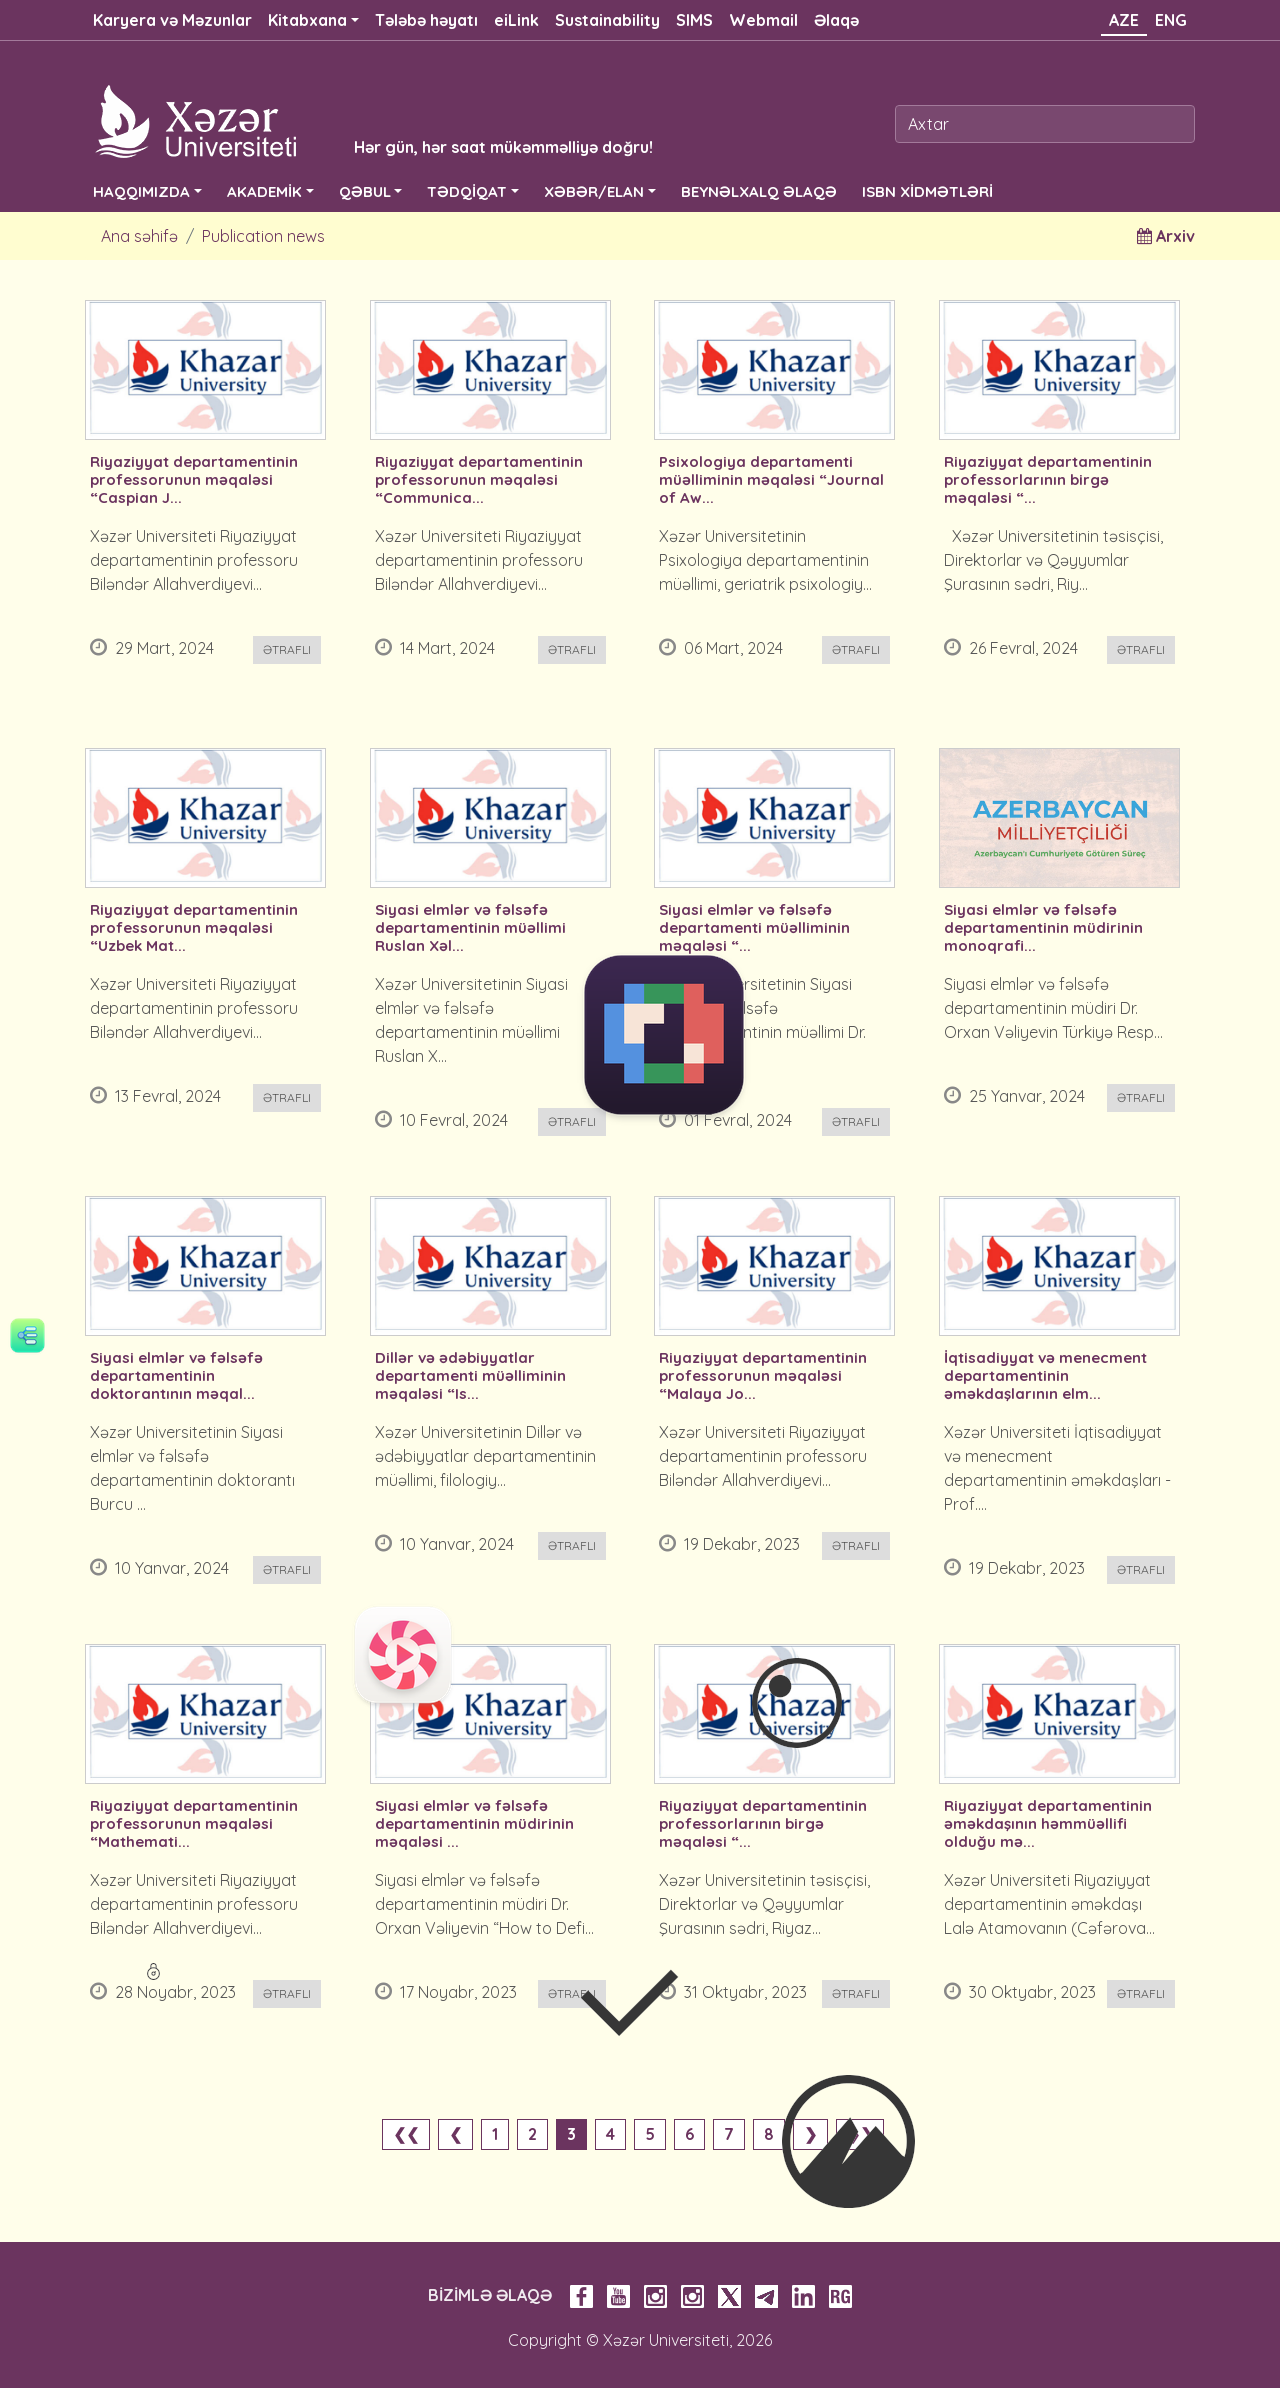 The image size is (1280, 2388). Describe the element at coordinates (797, 1703) in the screenshot. I see `open clockworks or timer application` at that location.